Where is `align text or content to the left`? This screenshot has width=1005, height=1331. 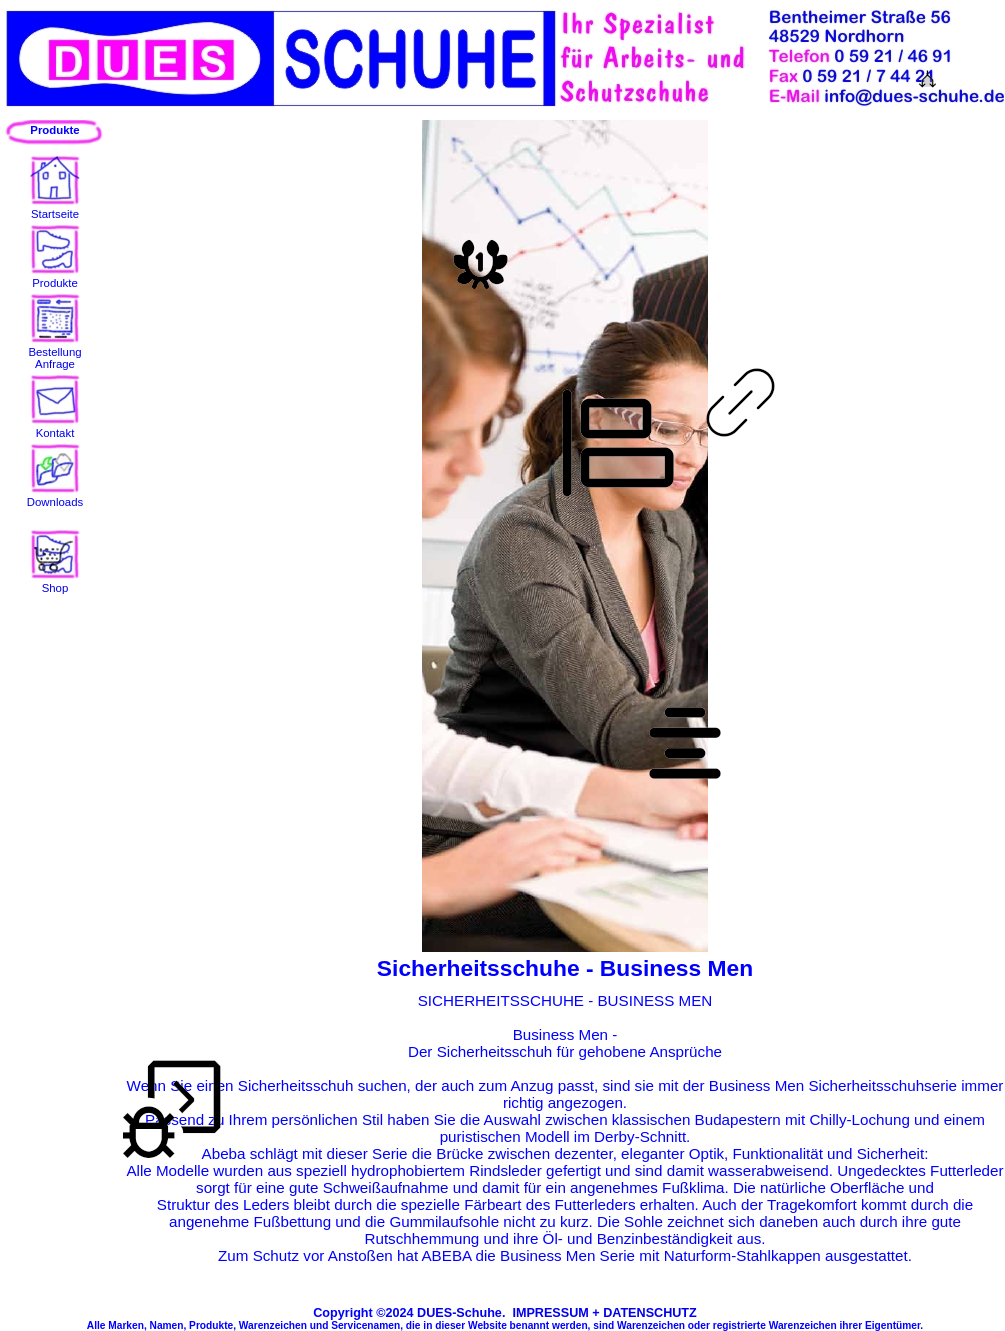 align text or content to the left is located at coordinates (616, 443).